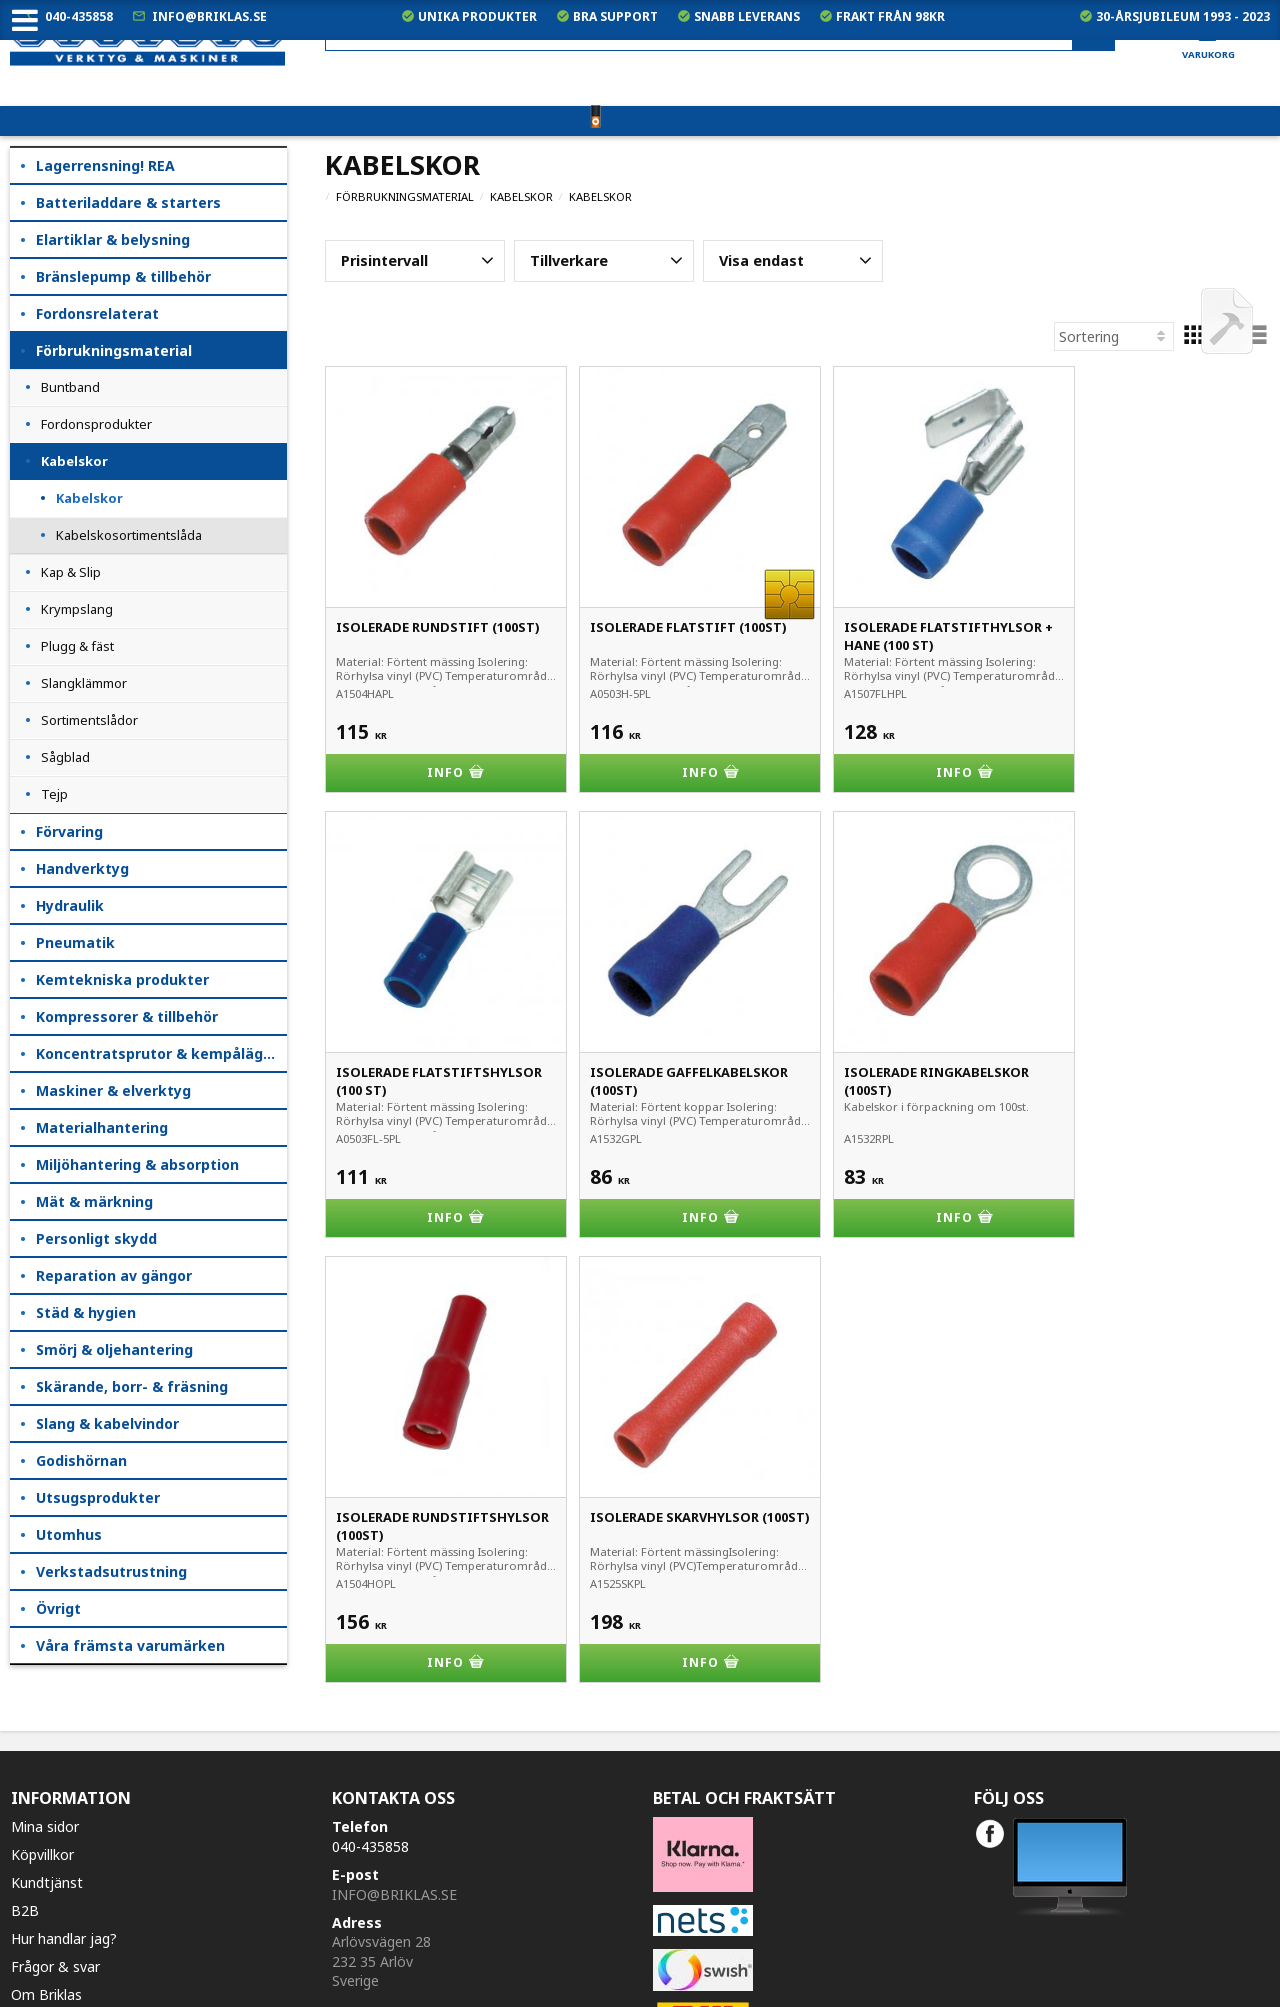  I want to click on smart card or security token management, so click(789, 594).